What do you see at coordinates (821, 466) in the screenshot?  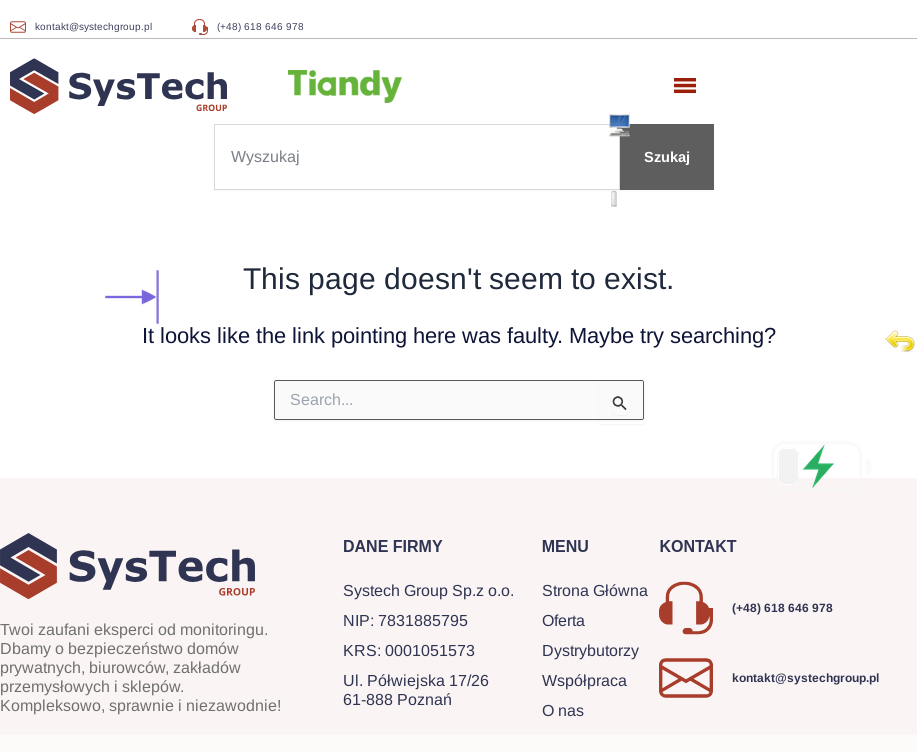 I see `indicates battery is charging at 20% capacity` at bounding box center [821, 466].